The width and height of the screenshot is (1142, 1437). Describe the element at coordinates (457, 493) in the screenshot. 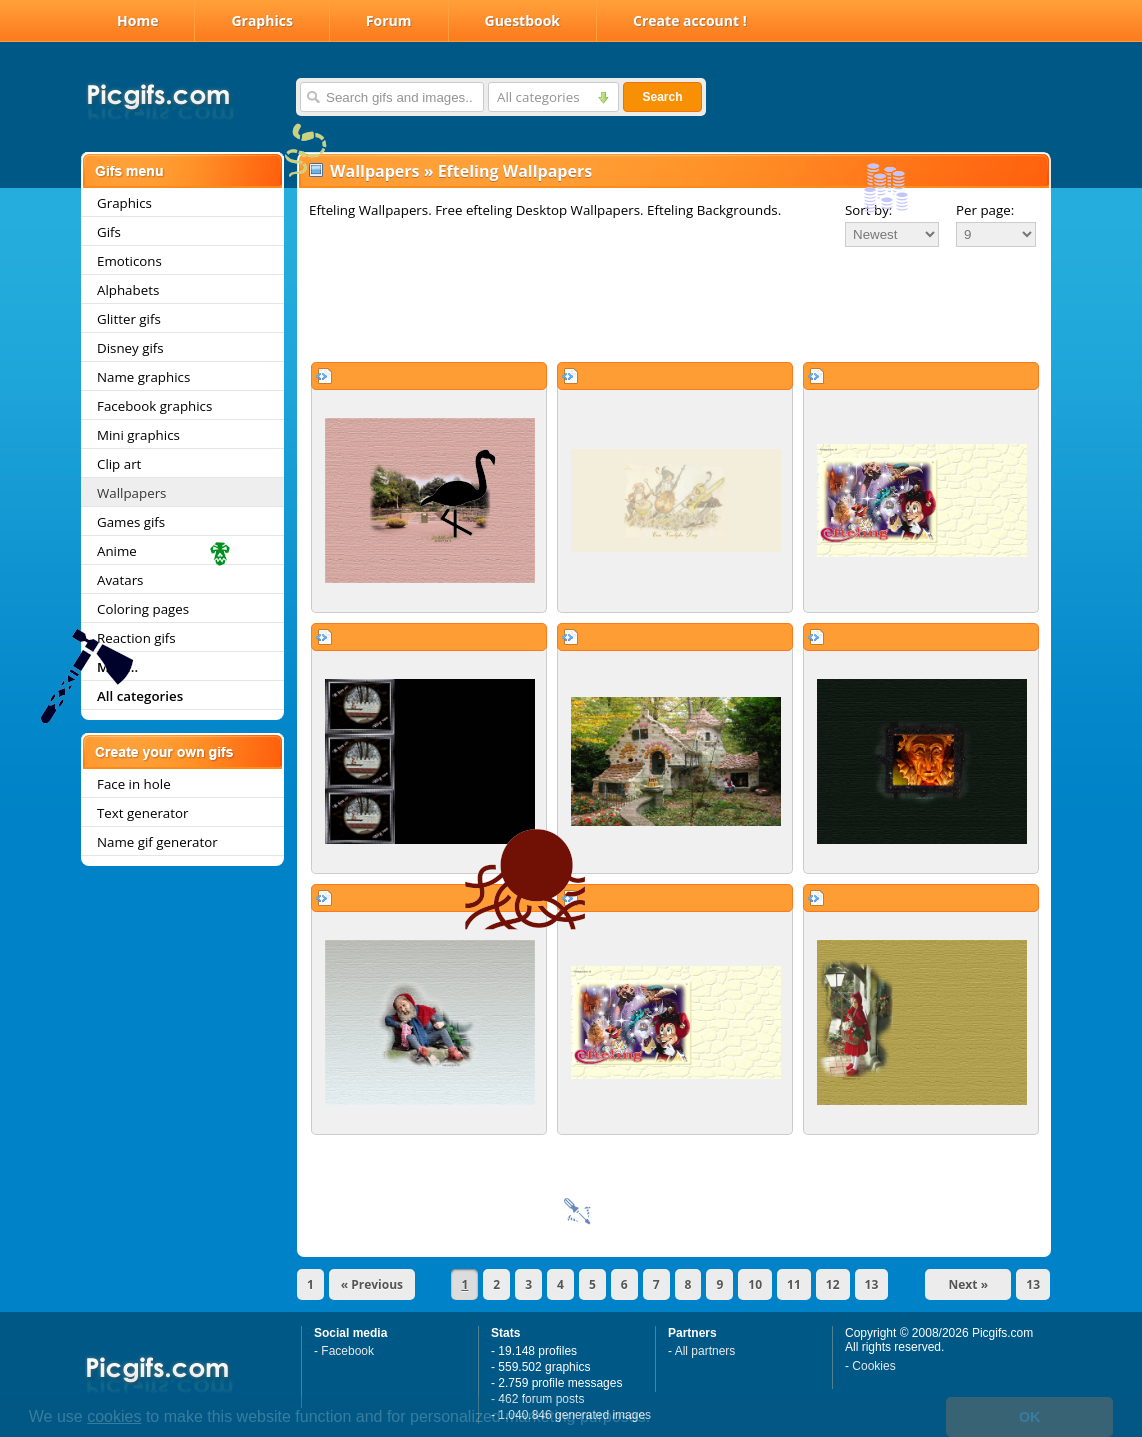

I see `decorative flamingo icon for tropical or summer-themed content` at that location.